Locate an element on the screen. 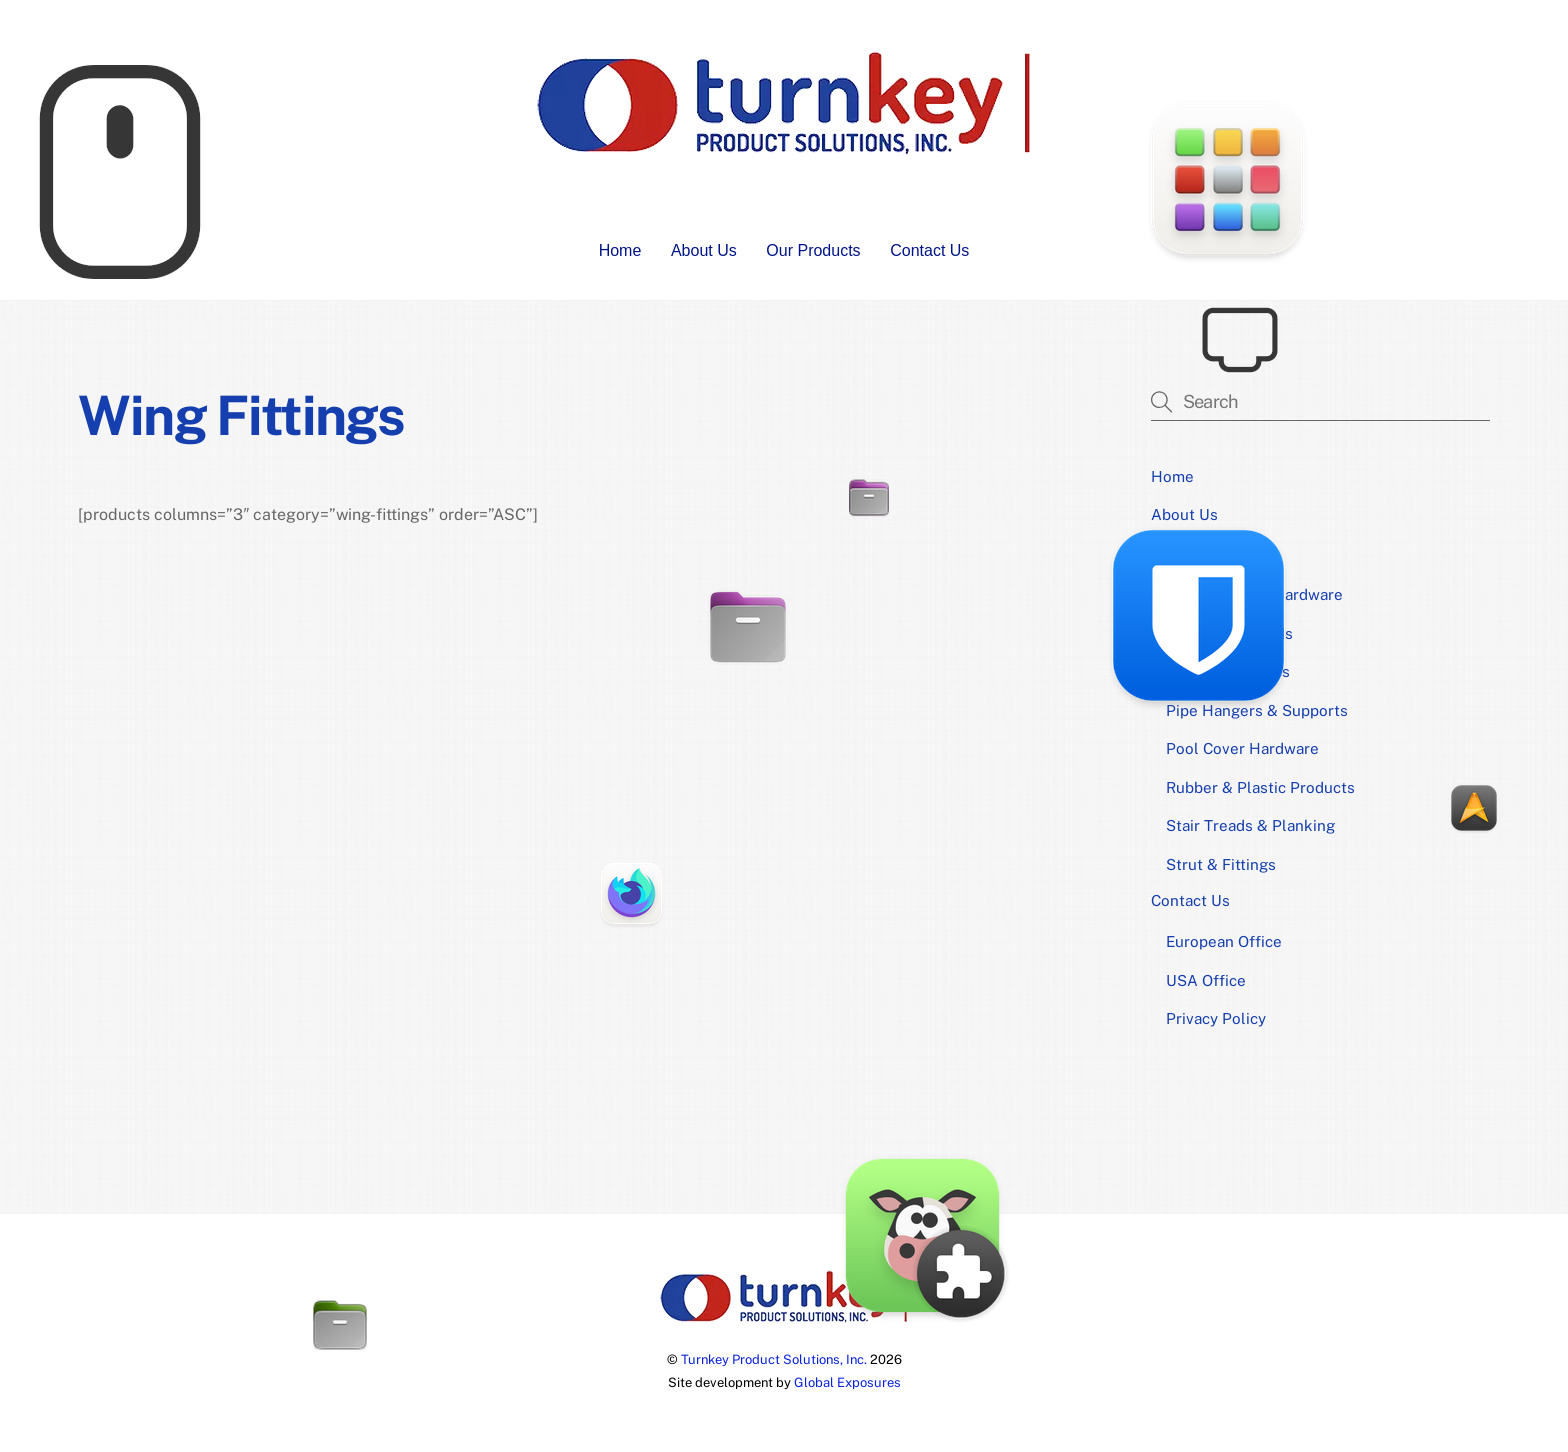 This screenshot has height=1452, width=1568. open akira vector graphics editor is located at coordinates (1474, 808).